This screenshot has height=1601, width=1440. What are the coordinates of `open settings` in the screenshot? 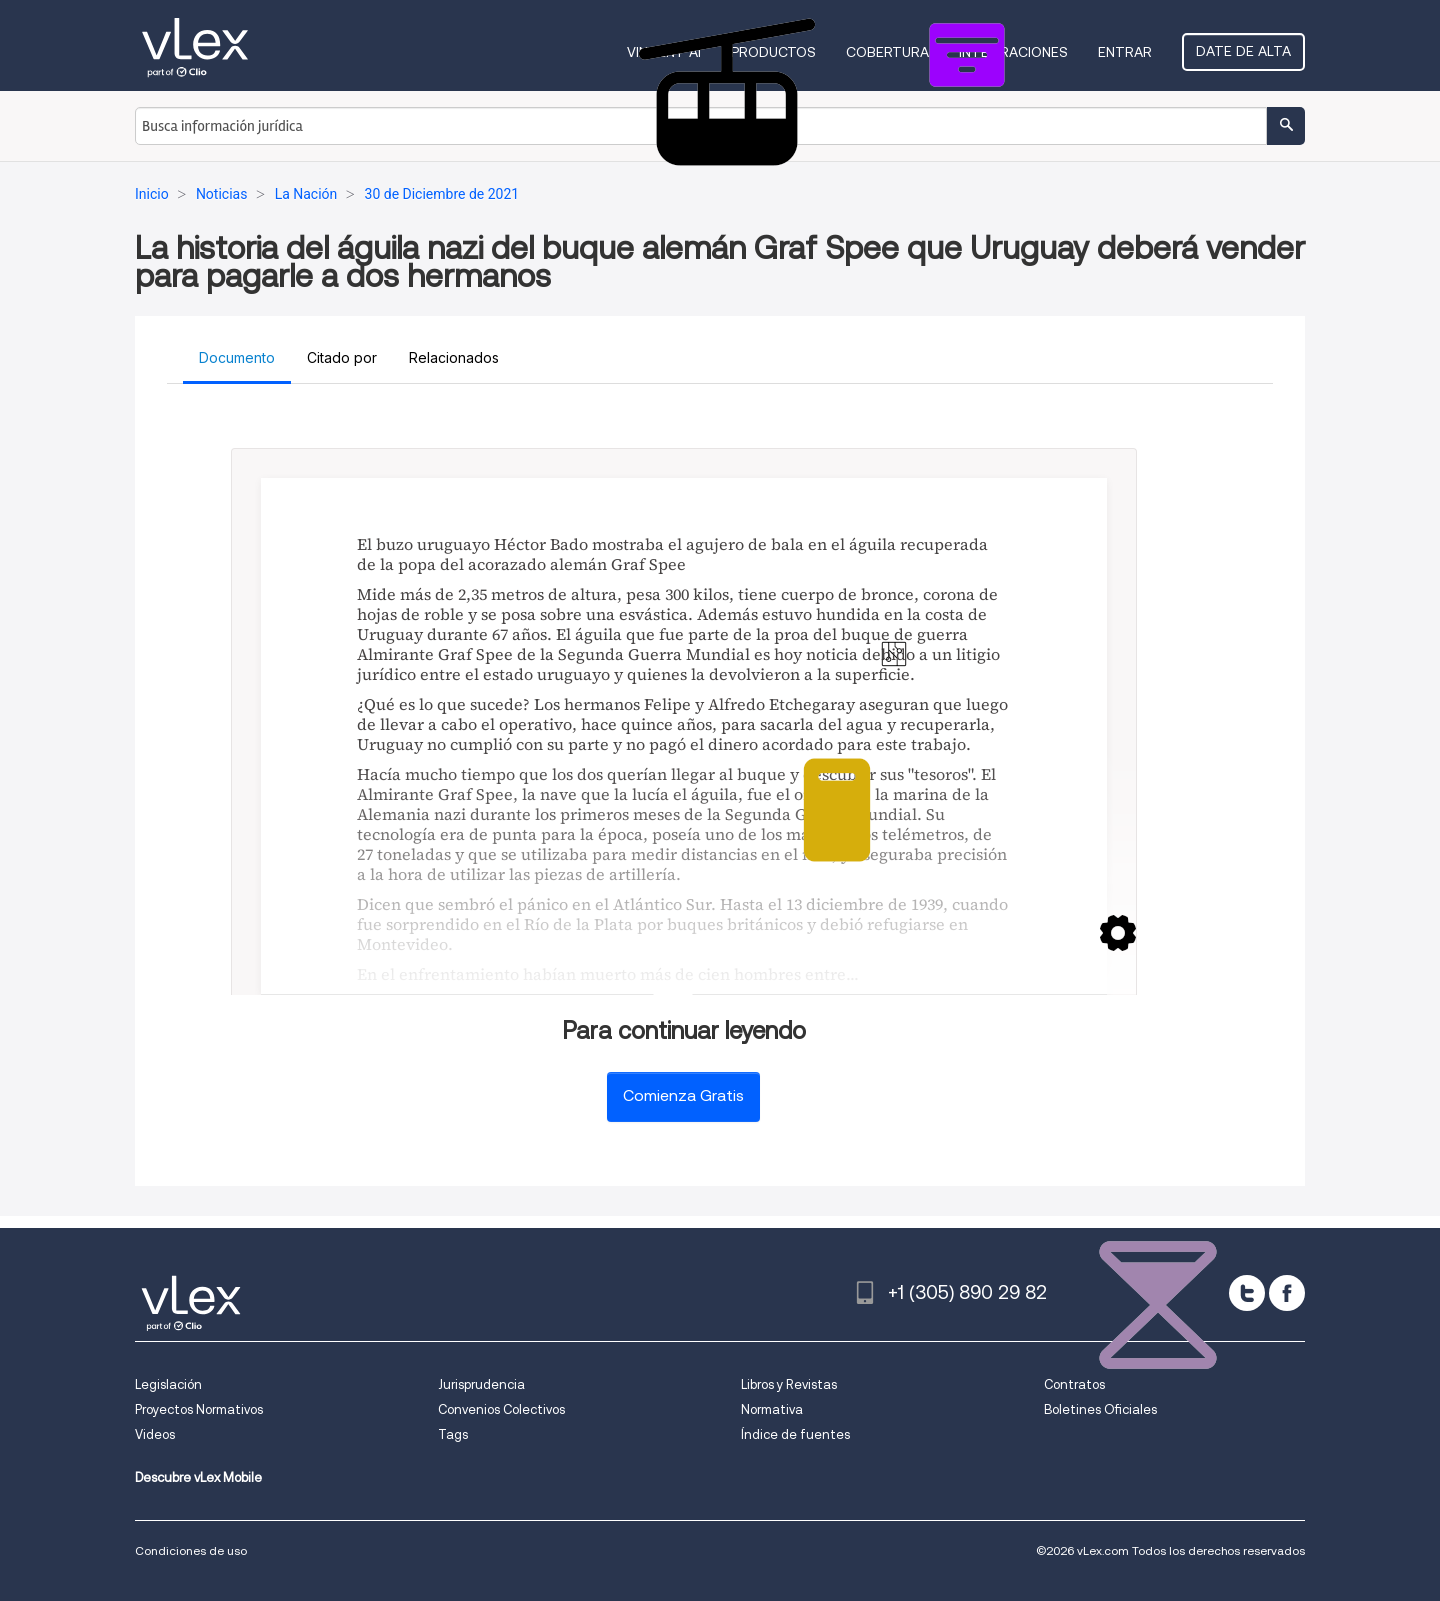 It's located at (1118, 933).